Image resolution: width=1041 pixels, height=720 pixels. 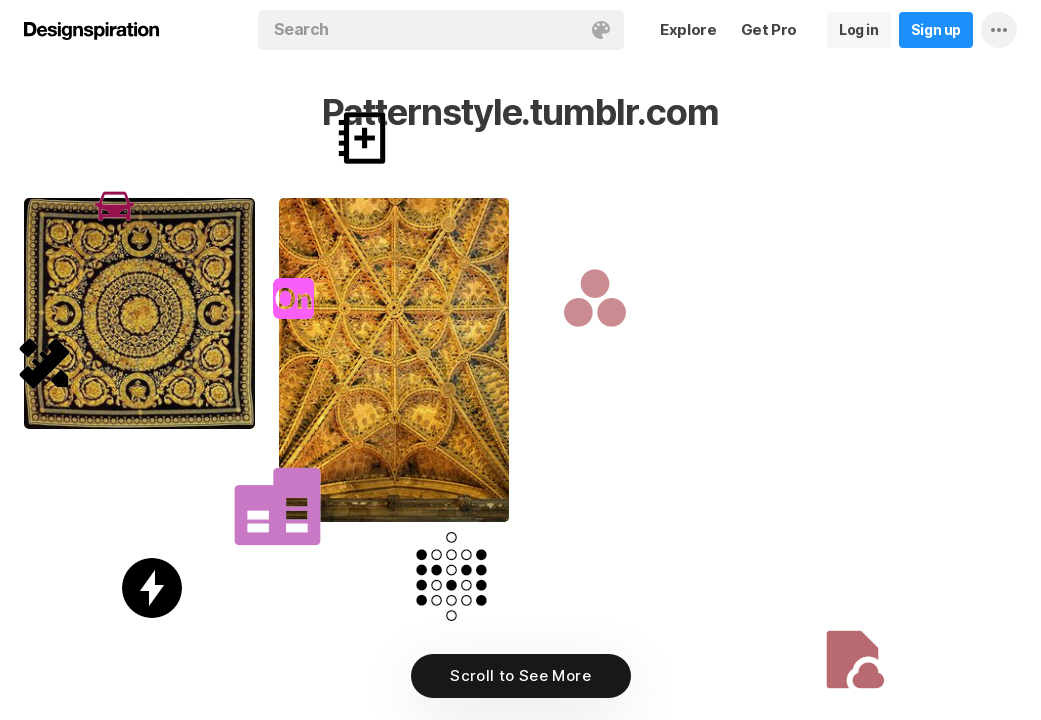 I want to click on julia programming language logo, so click(x=595, y=298).